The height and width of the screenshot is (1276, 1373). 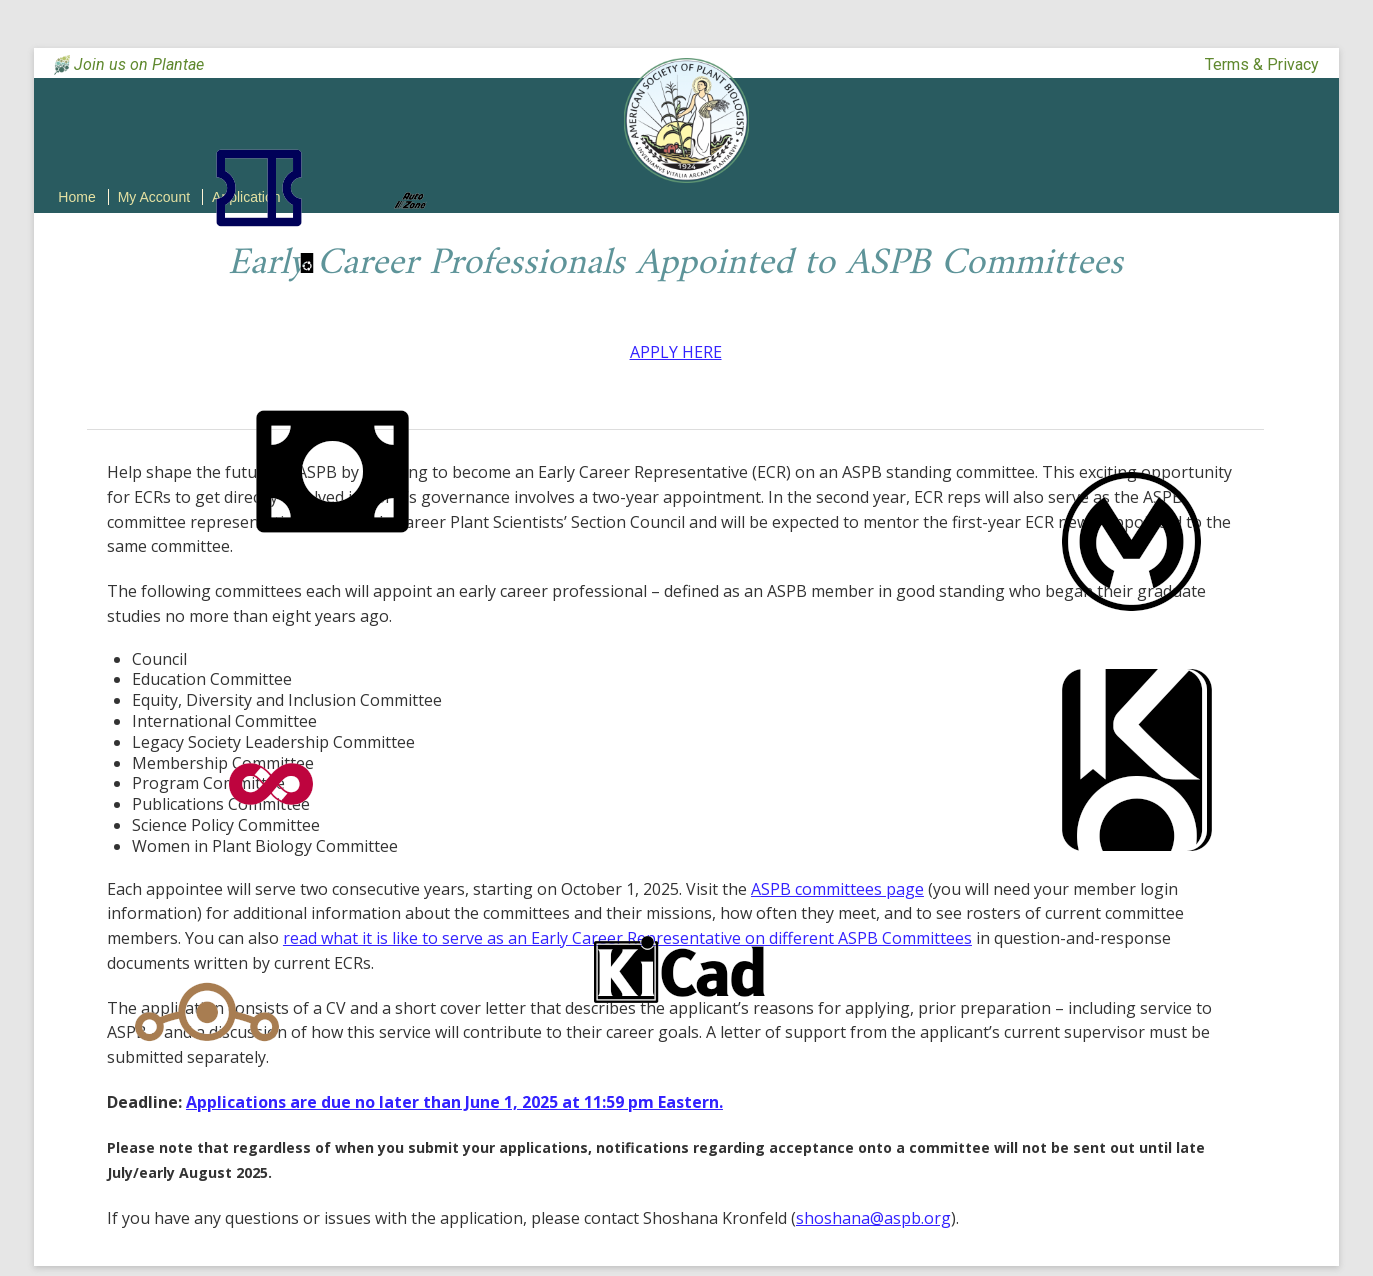 I want to click on open KiCad electronic design automation software, so click(x=679, y=969).